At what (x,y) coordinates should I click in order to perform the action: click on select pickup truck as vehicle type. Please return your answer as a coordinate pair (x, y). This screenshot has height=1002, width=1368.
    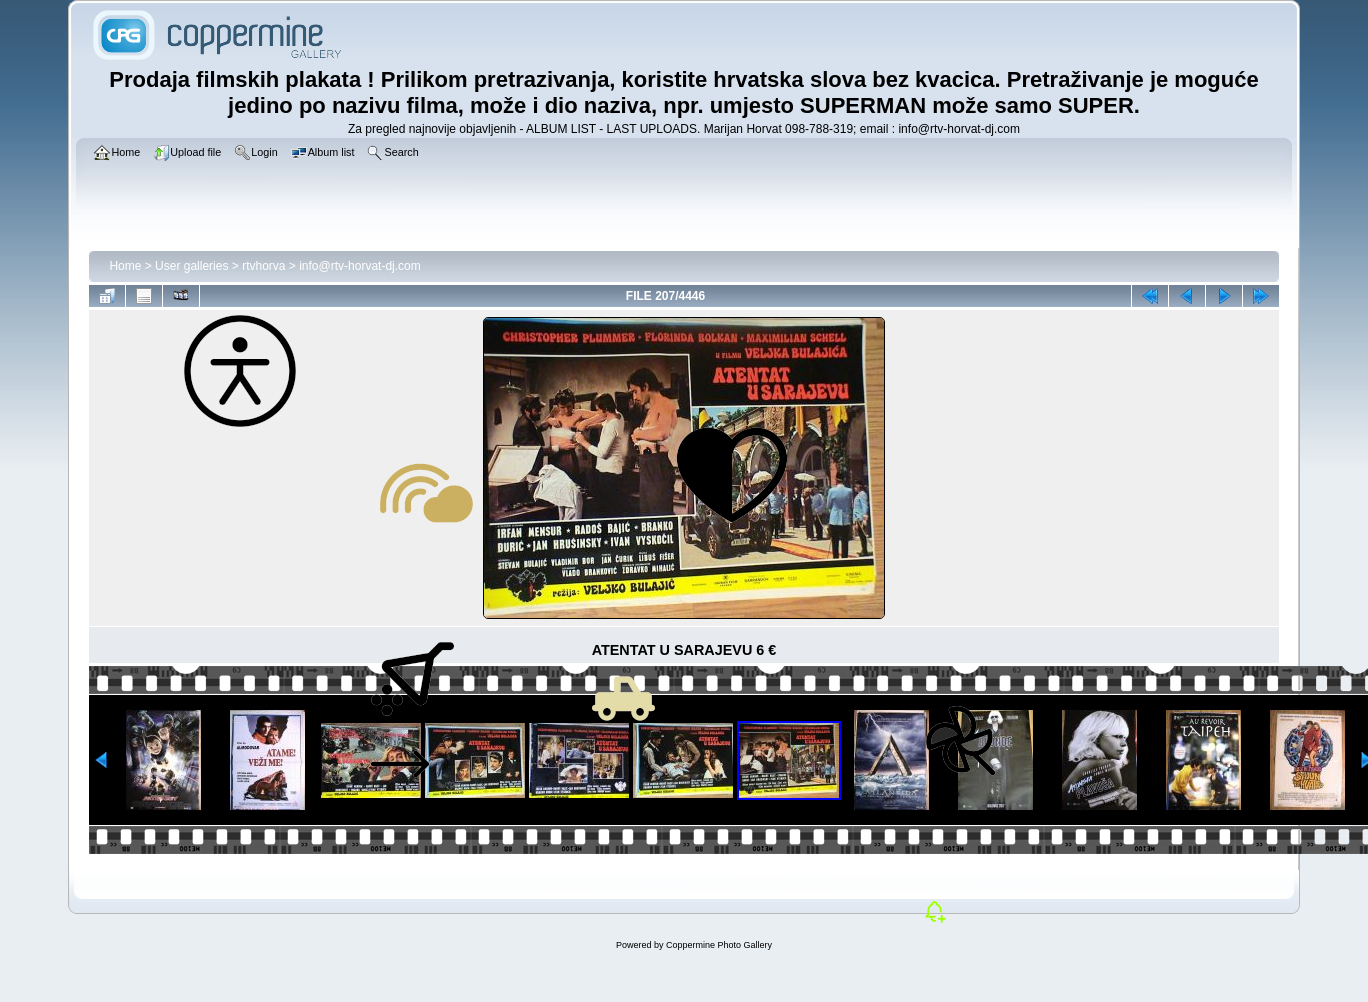
    Looking at the image, I should click on (623, 698).